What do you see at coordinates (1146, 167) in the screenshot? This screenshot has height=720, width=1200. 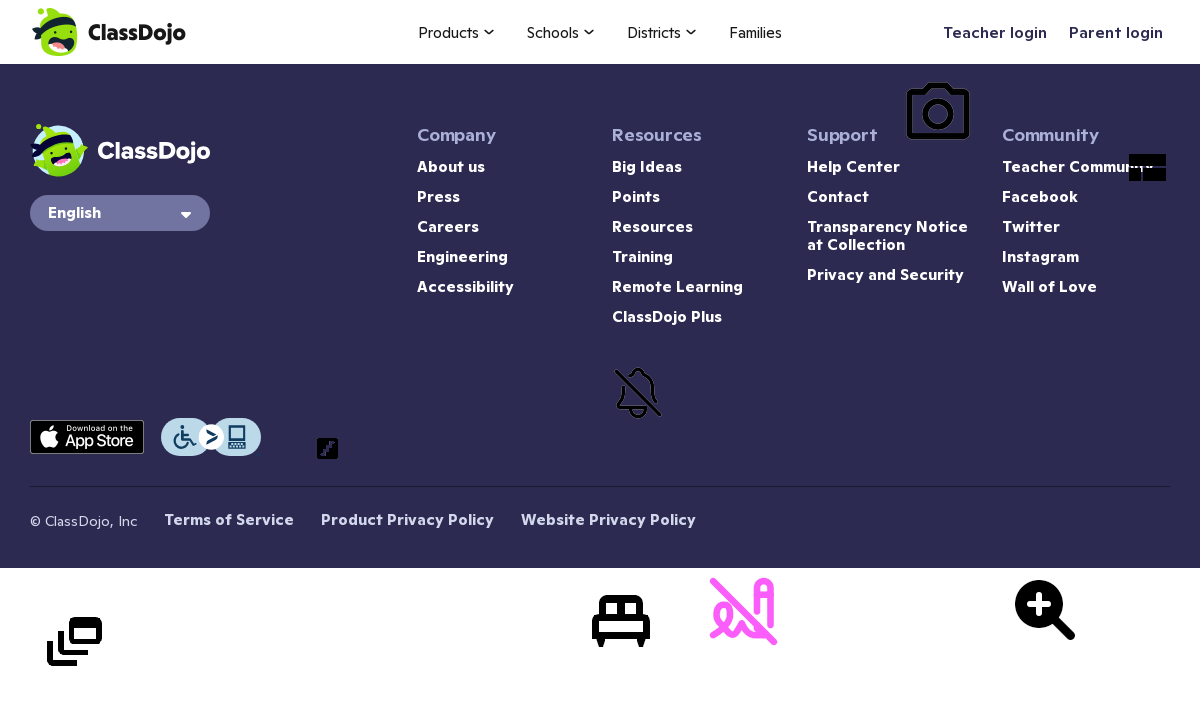 I see `switch to compact view mode` at bounding box center [1146, 167].